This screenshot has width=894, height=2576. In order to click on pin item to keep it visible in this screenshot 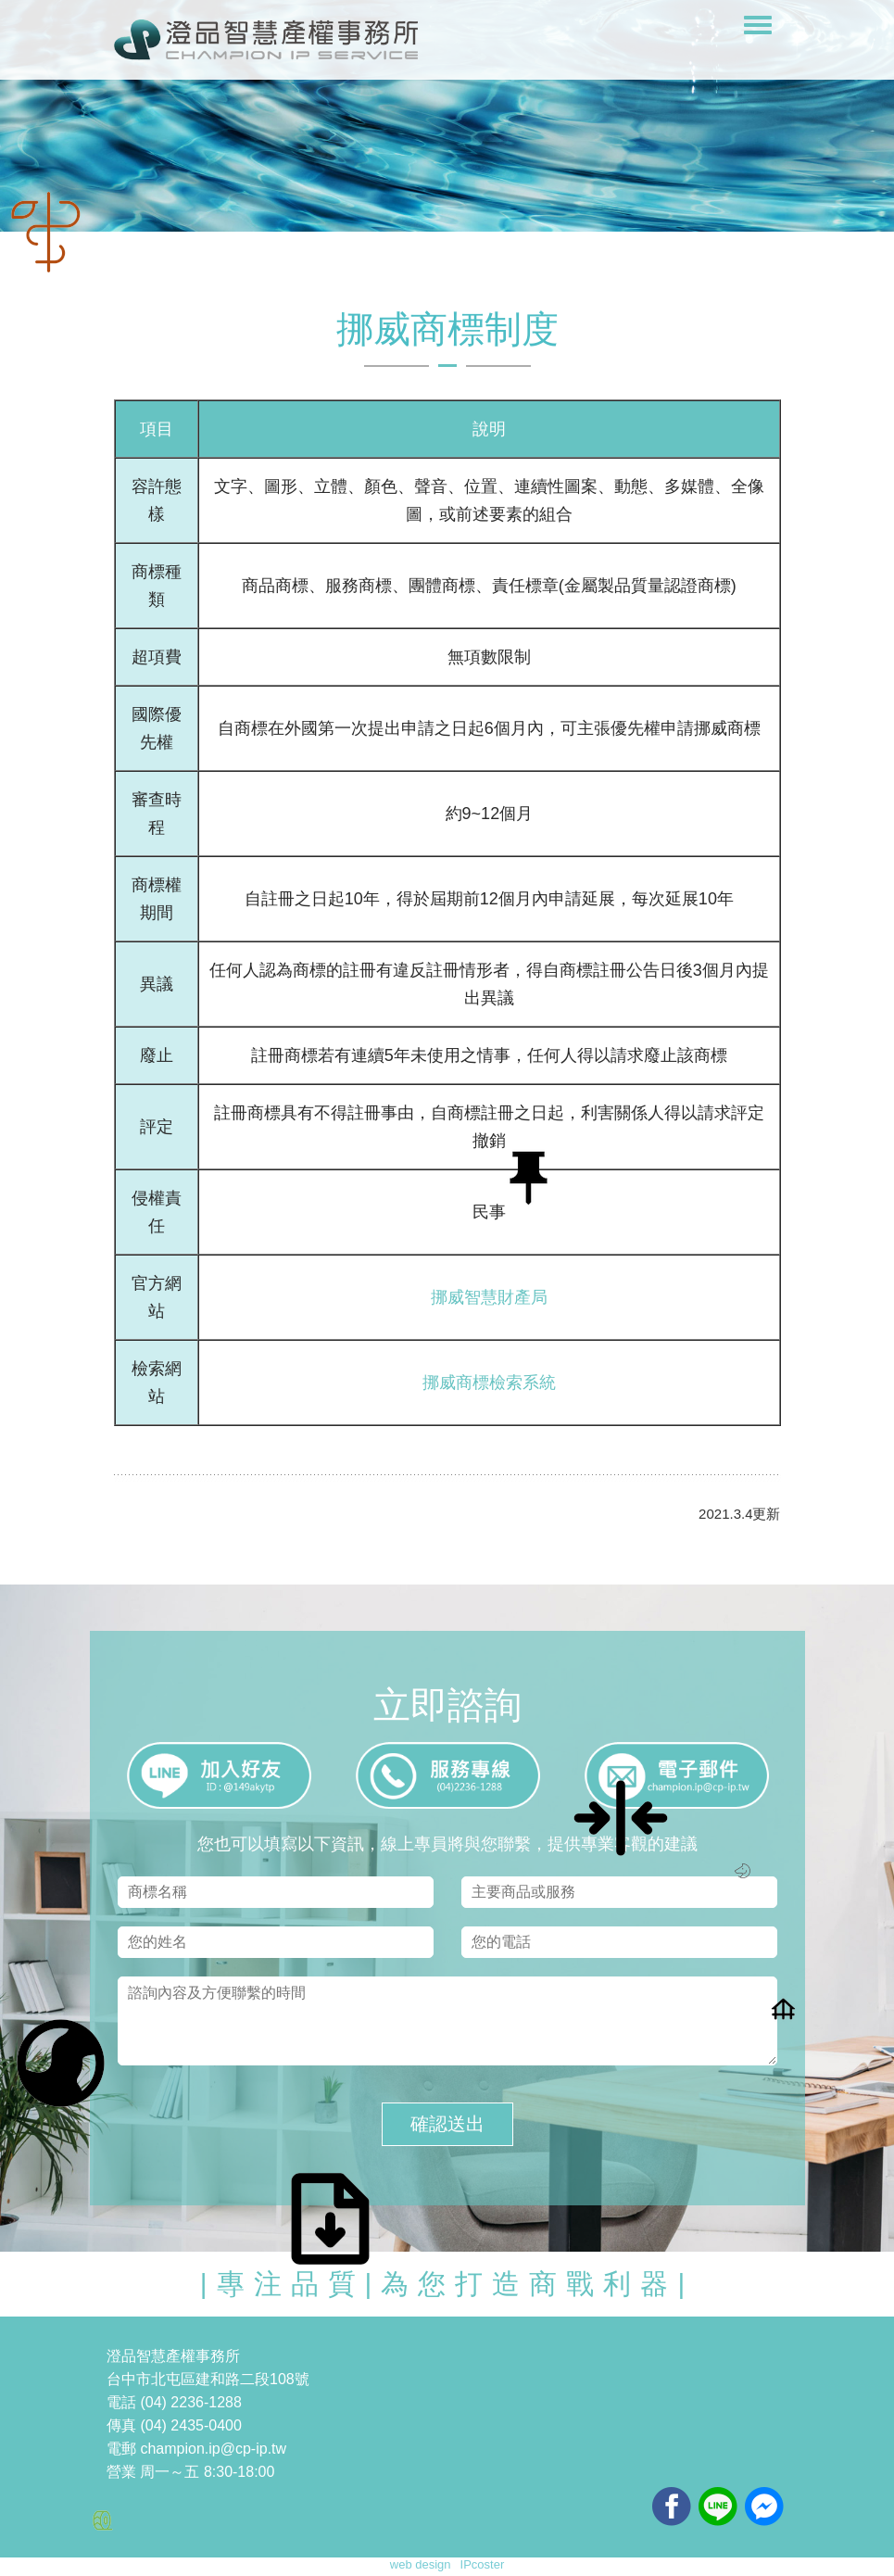, I will do `click(528, 1178)`.